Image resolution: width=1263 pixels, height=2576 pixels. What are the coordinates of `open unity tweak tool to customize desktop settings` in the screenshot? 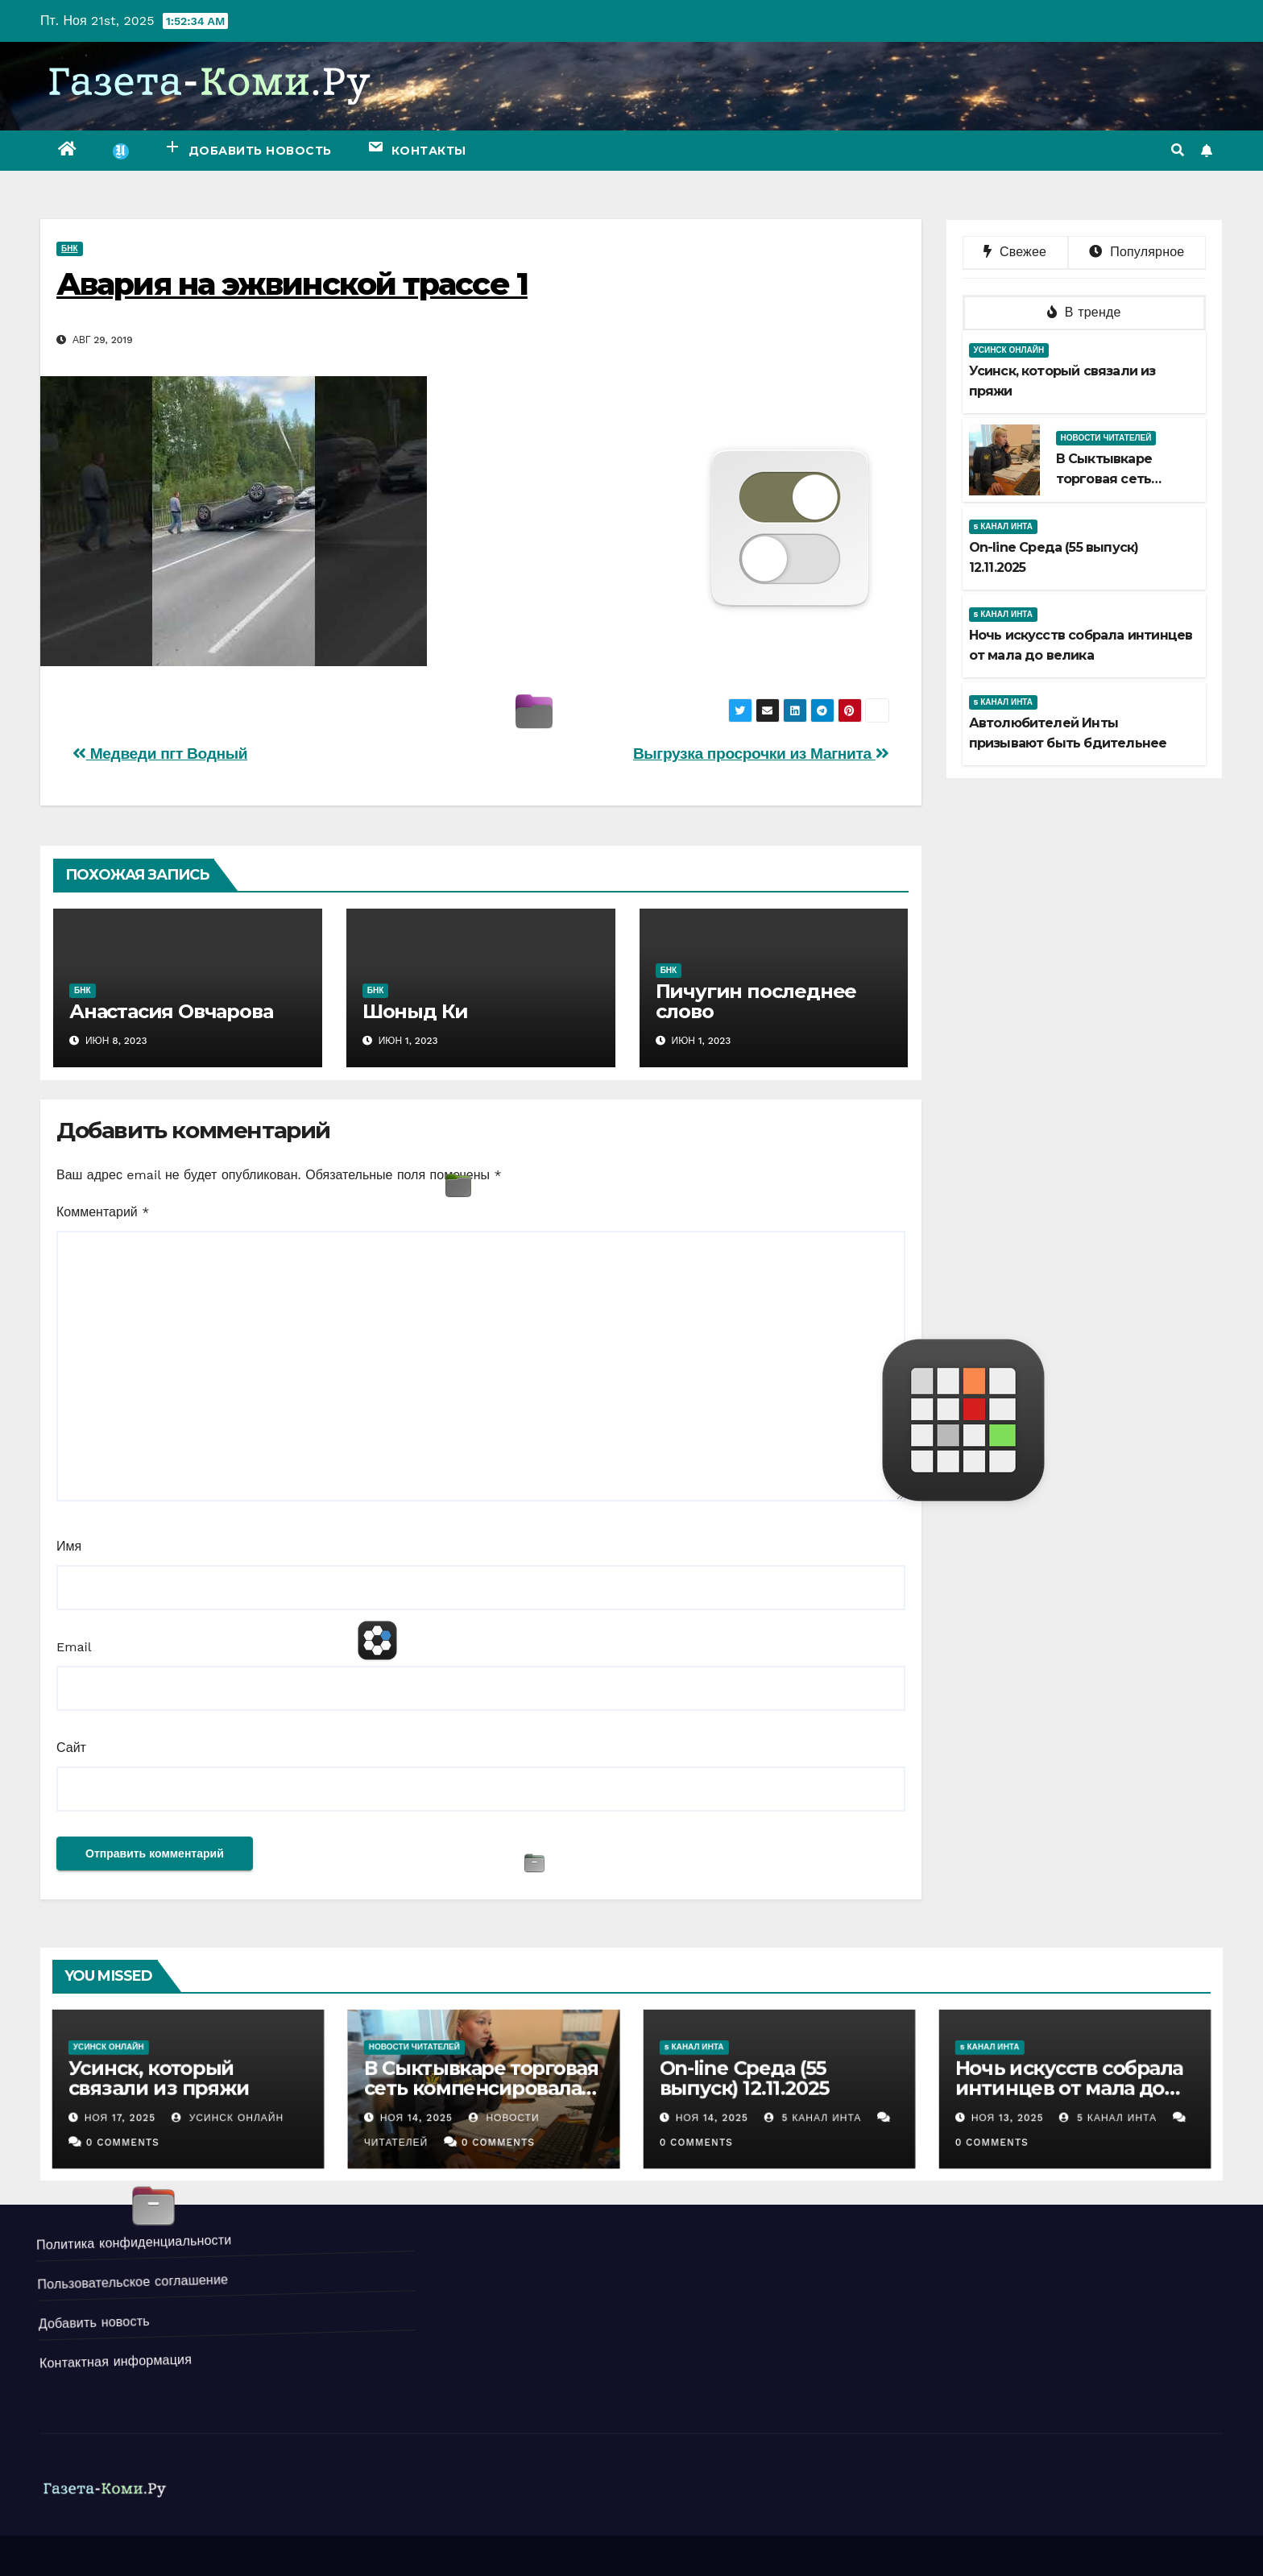 It's located at (789, 528).